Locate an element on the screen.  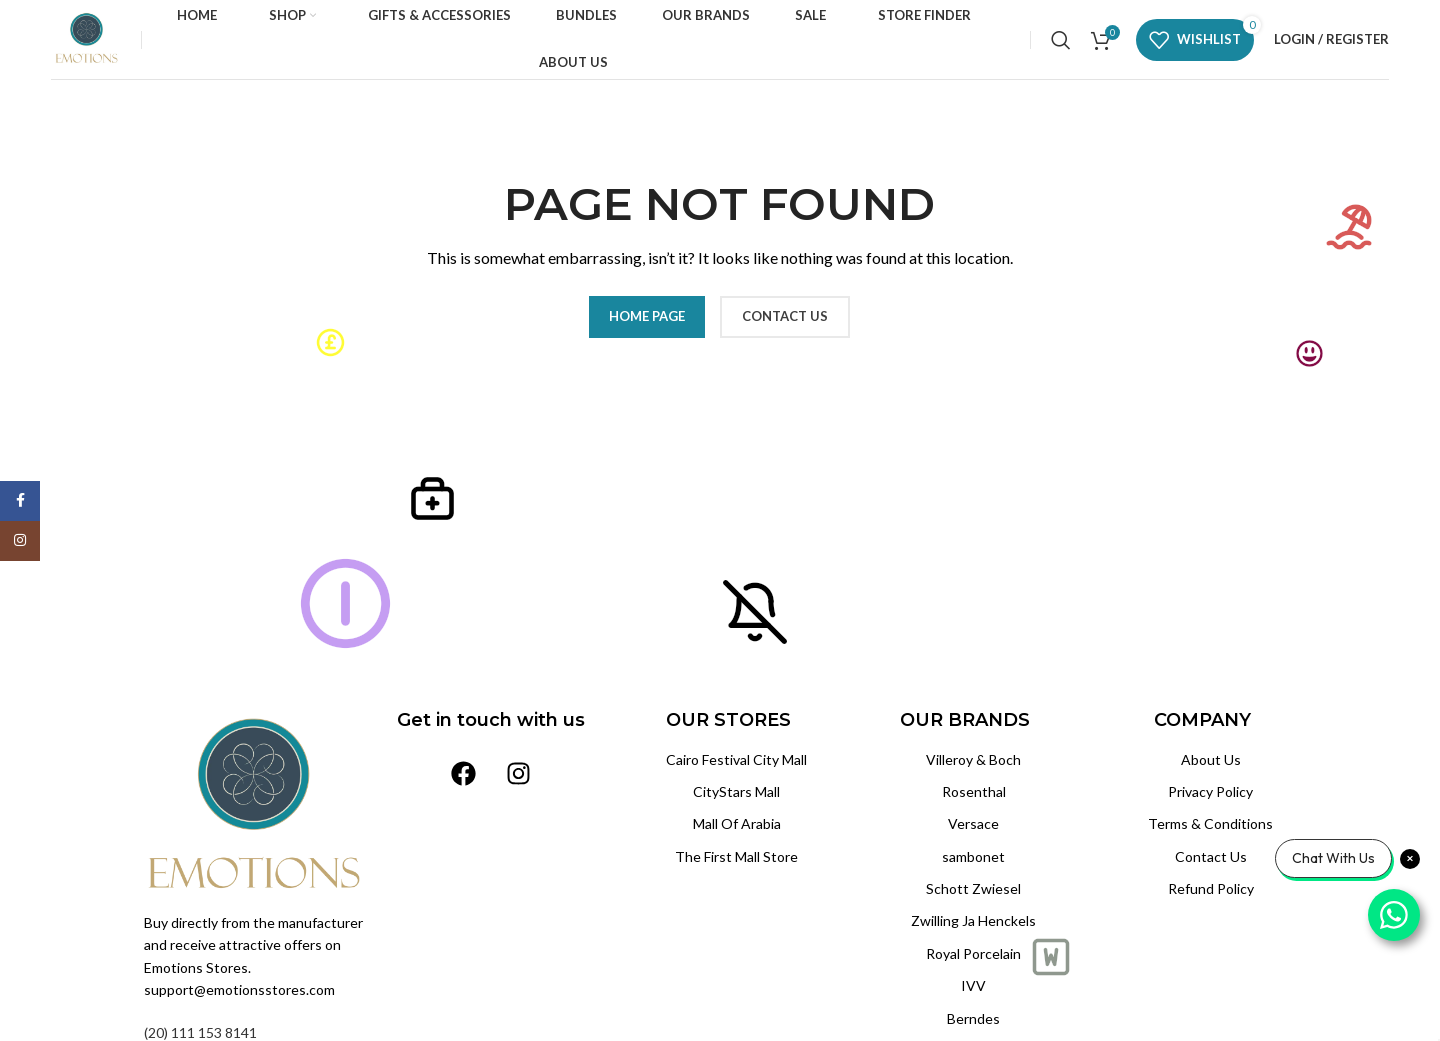
access health or medical resources is located at coordinates (432, 498).